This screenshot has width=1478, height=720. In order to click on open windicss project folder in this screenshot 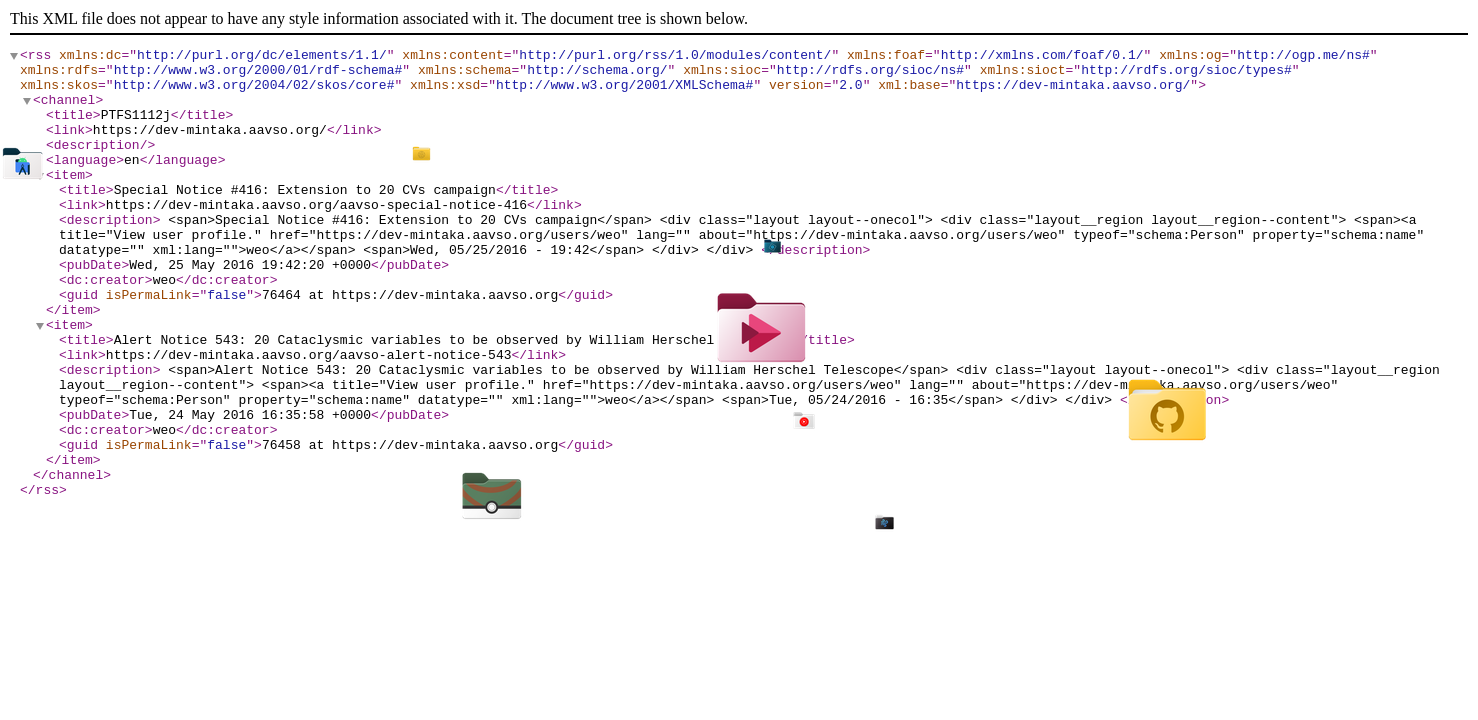, I will do `click(884, 522)`.